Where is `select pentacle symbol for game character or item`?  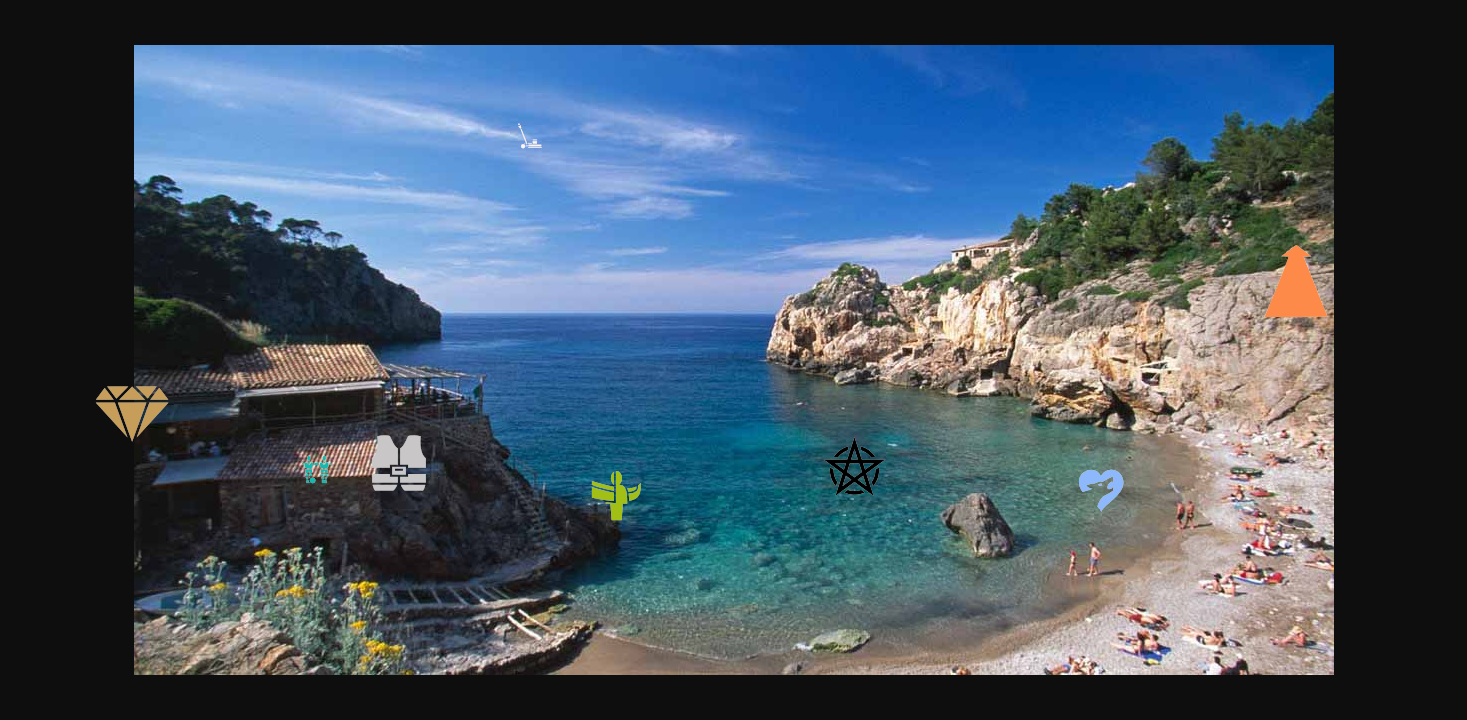
select pentacle symbol for game character or item is located at coordinates (854, 466).